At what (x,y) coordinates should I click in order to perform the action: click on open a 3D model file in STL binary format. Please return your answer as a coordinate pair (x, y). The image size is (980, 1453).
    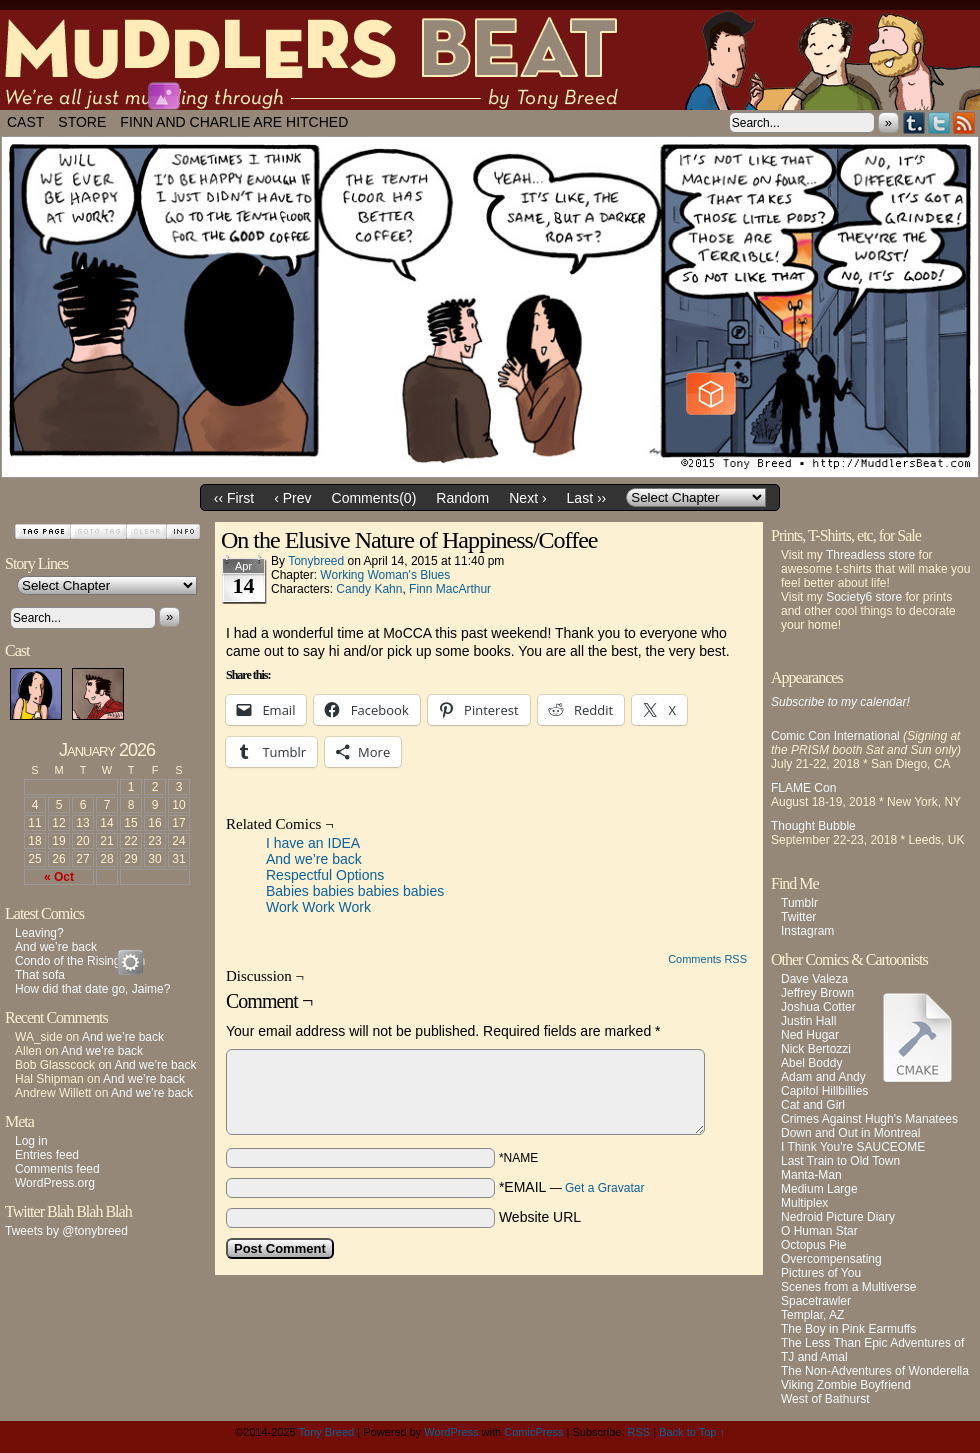
    Looking at the image, I should click on (711, 392).